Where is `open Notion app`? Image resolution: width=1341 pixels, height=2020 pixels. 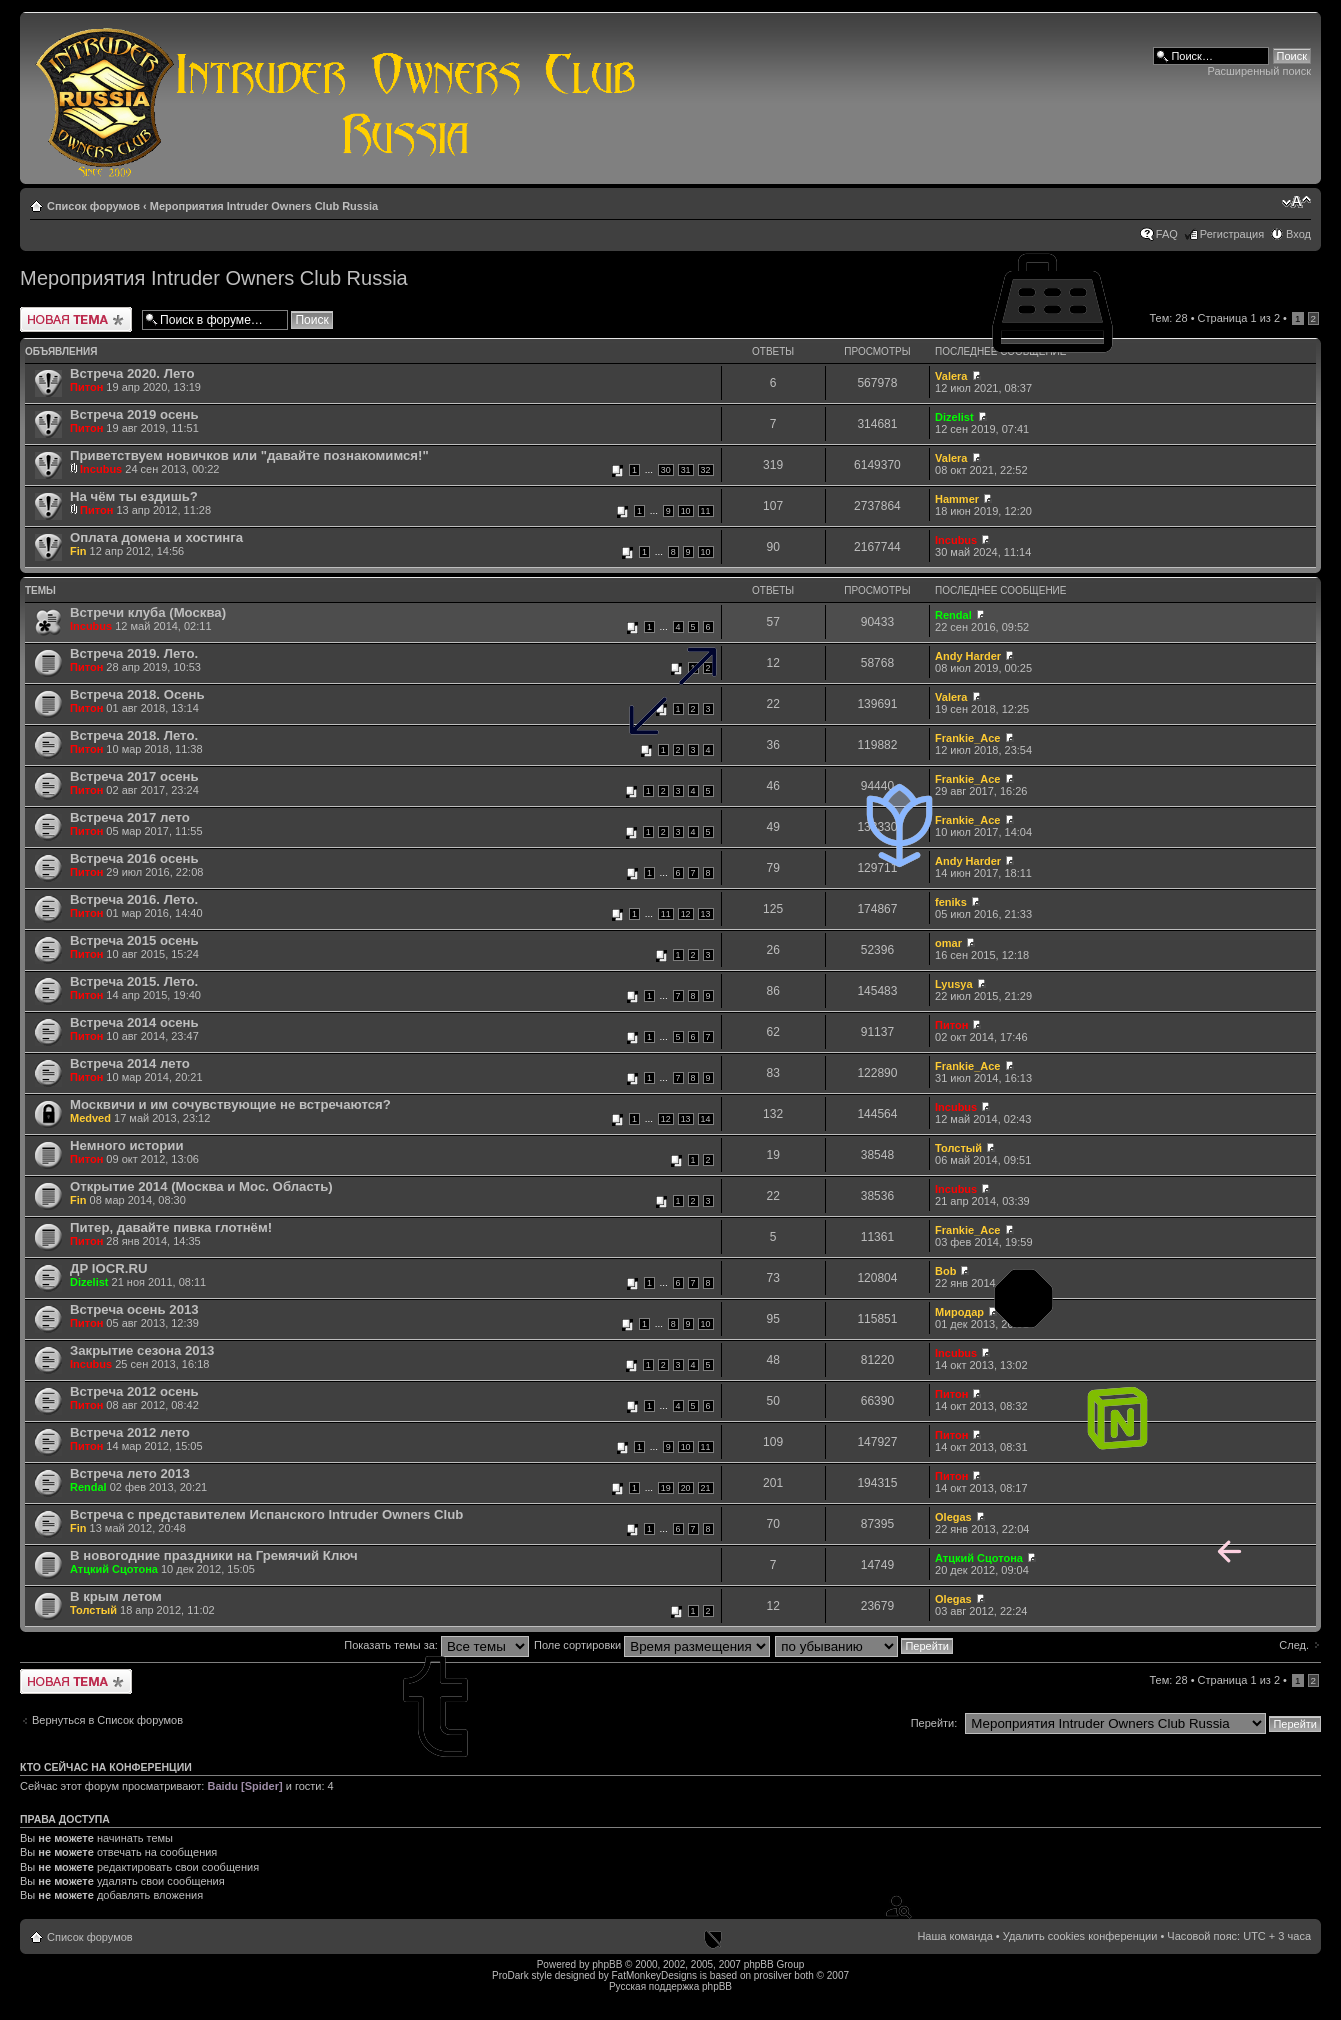 open Notion app is located at coordinates (1117, 1416).